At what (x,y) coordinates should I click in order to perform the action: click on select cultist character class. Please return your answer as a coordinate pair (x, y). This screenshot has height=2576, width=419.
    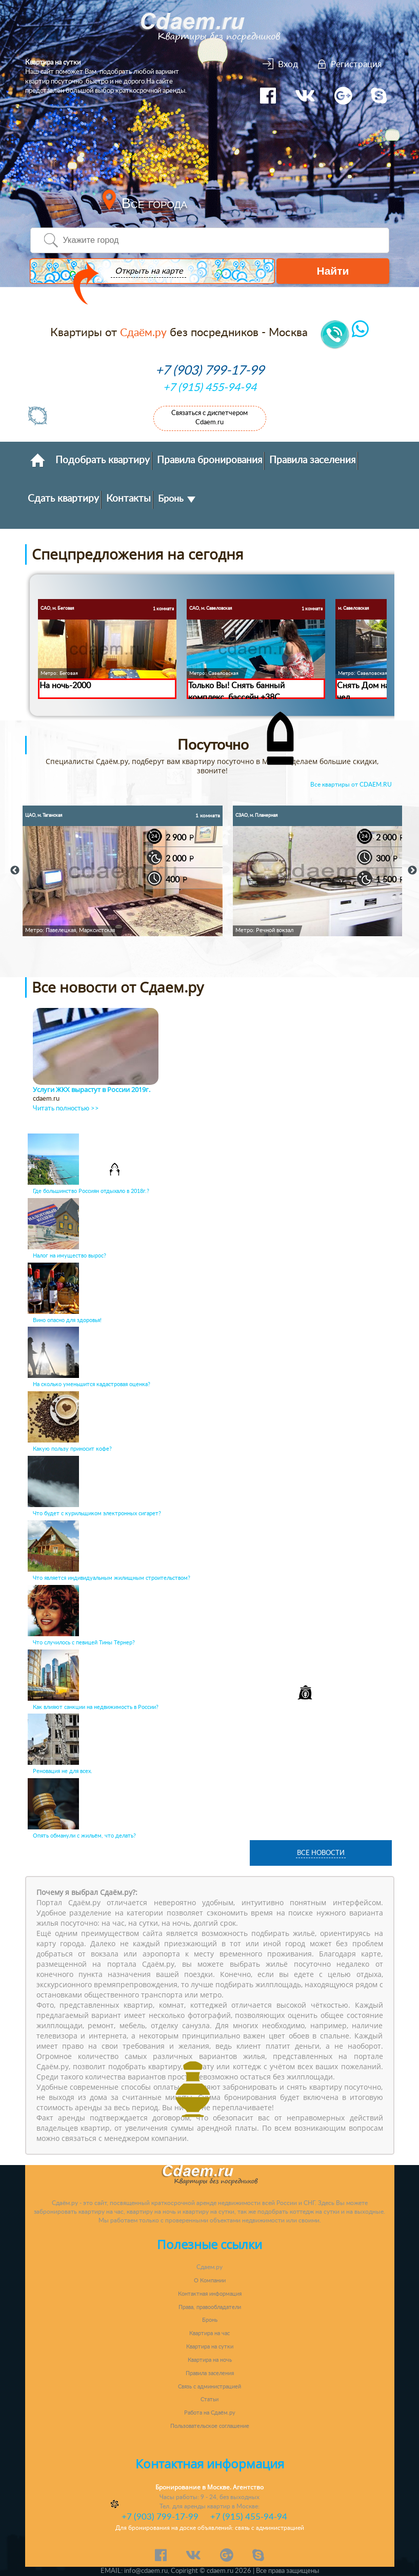
    Looking at the image, I should click on (114, 1169).